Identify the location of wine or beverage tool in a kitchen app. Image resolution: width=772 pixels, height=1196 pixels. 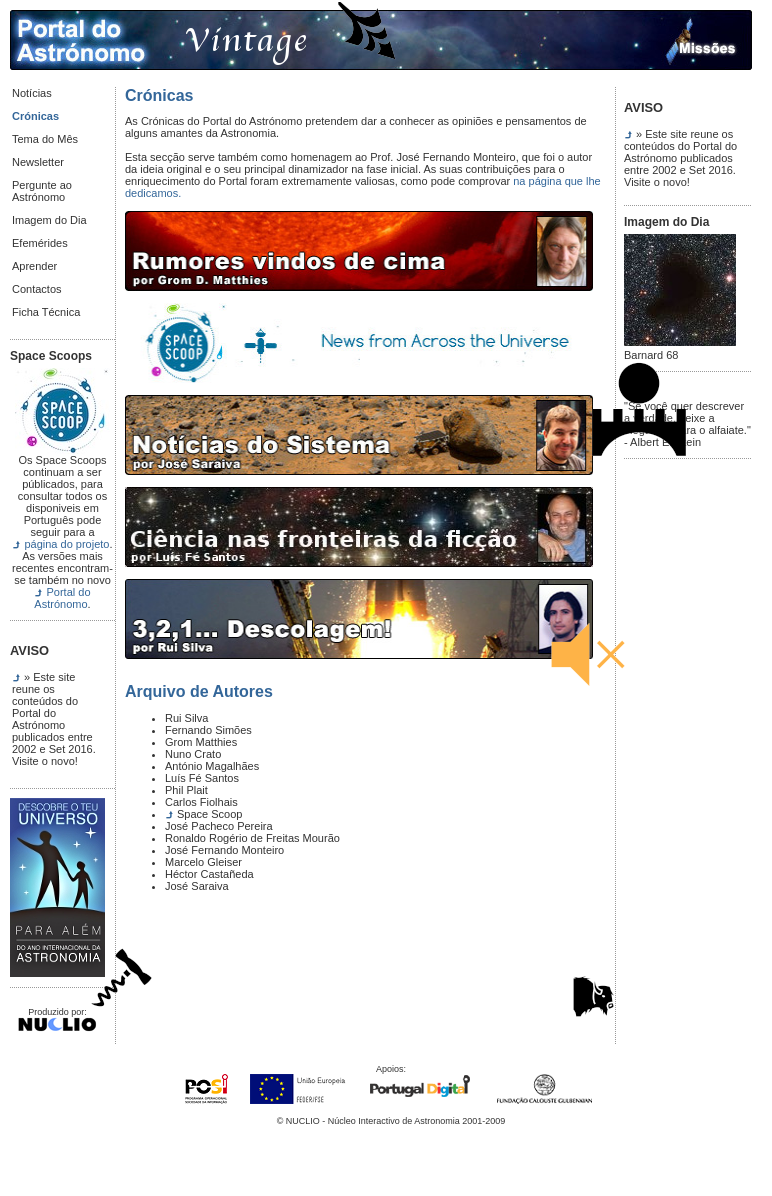
(121, 977).